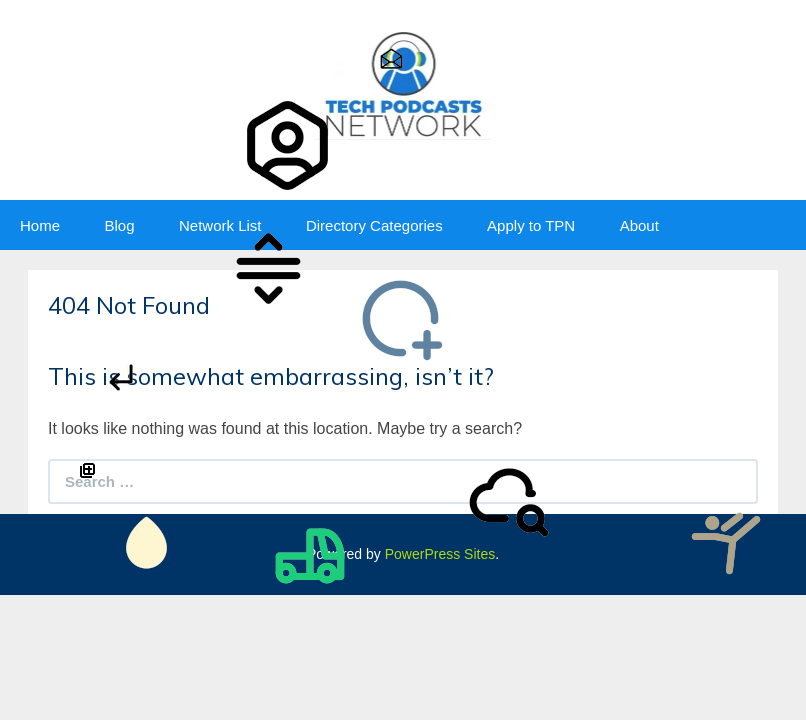 Image resolution: width=806 pixels, height=720 pixels. What do you see at coordinates (146, 544) in the screenshot?
I see `indicates water or liquid-related feature` at bounding box center [146, 544].